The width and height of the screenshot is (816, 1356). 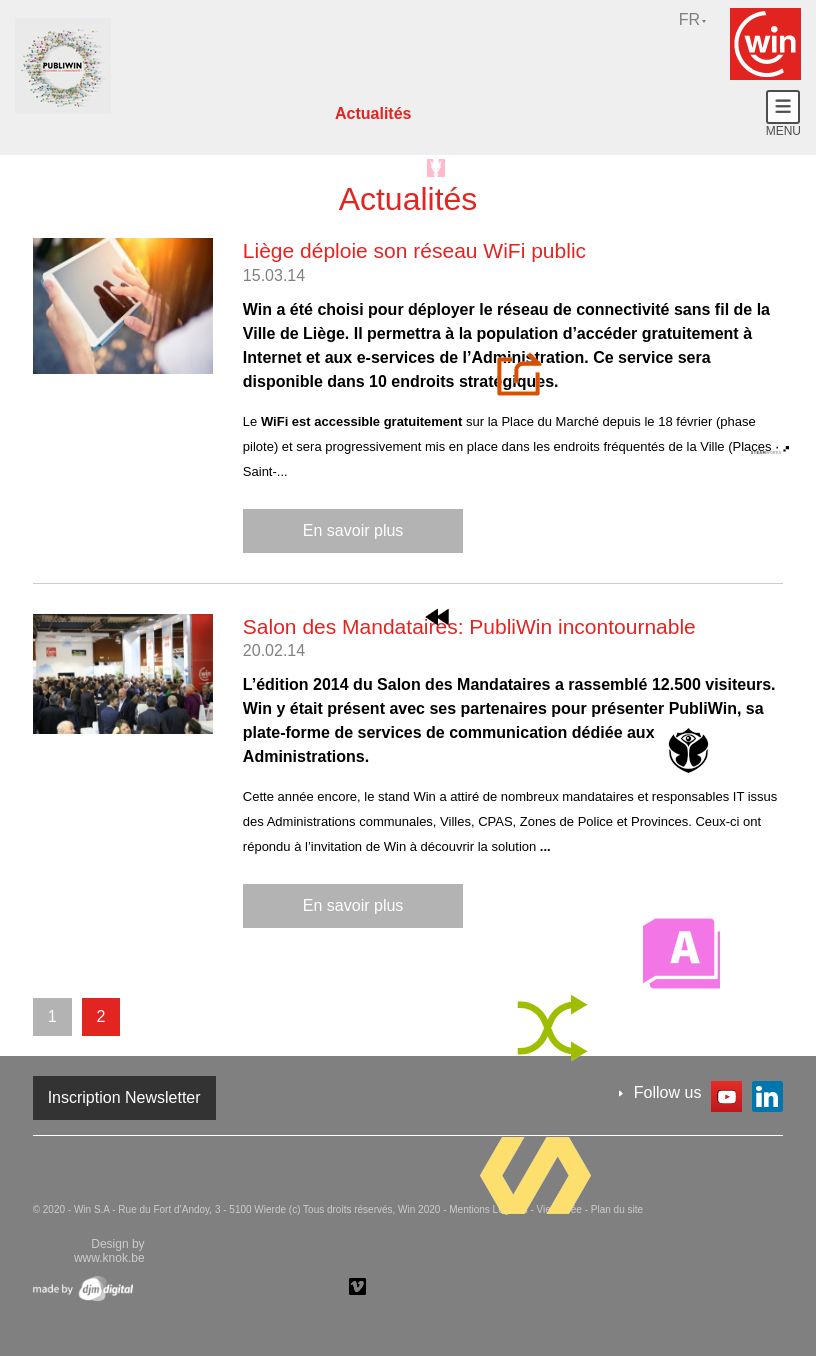 What do you see at coordinates (551, 1028) in the screenshot?
I see `shuffle playback order` at bounding box center [551, 1028].